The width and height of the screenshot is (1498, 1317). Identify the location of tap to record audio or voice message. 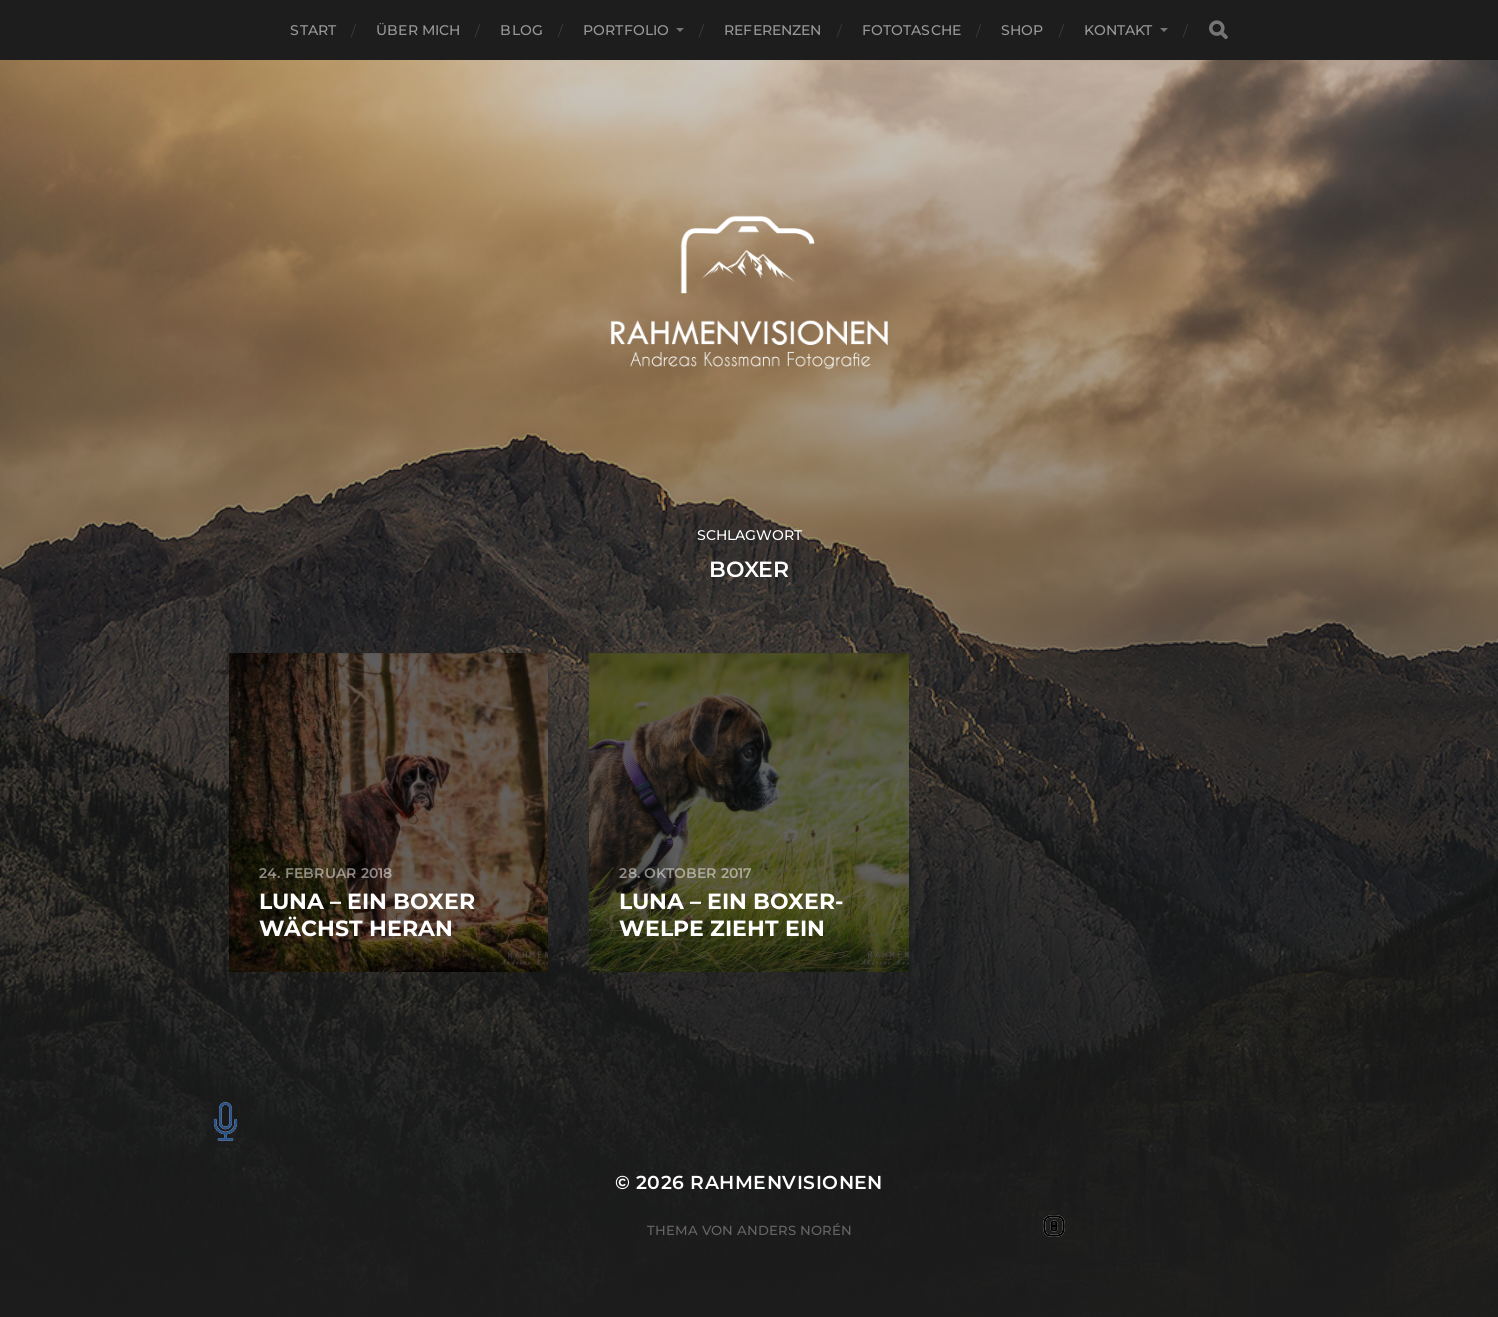
(225, 1121).